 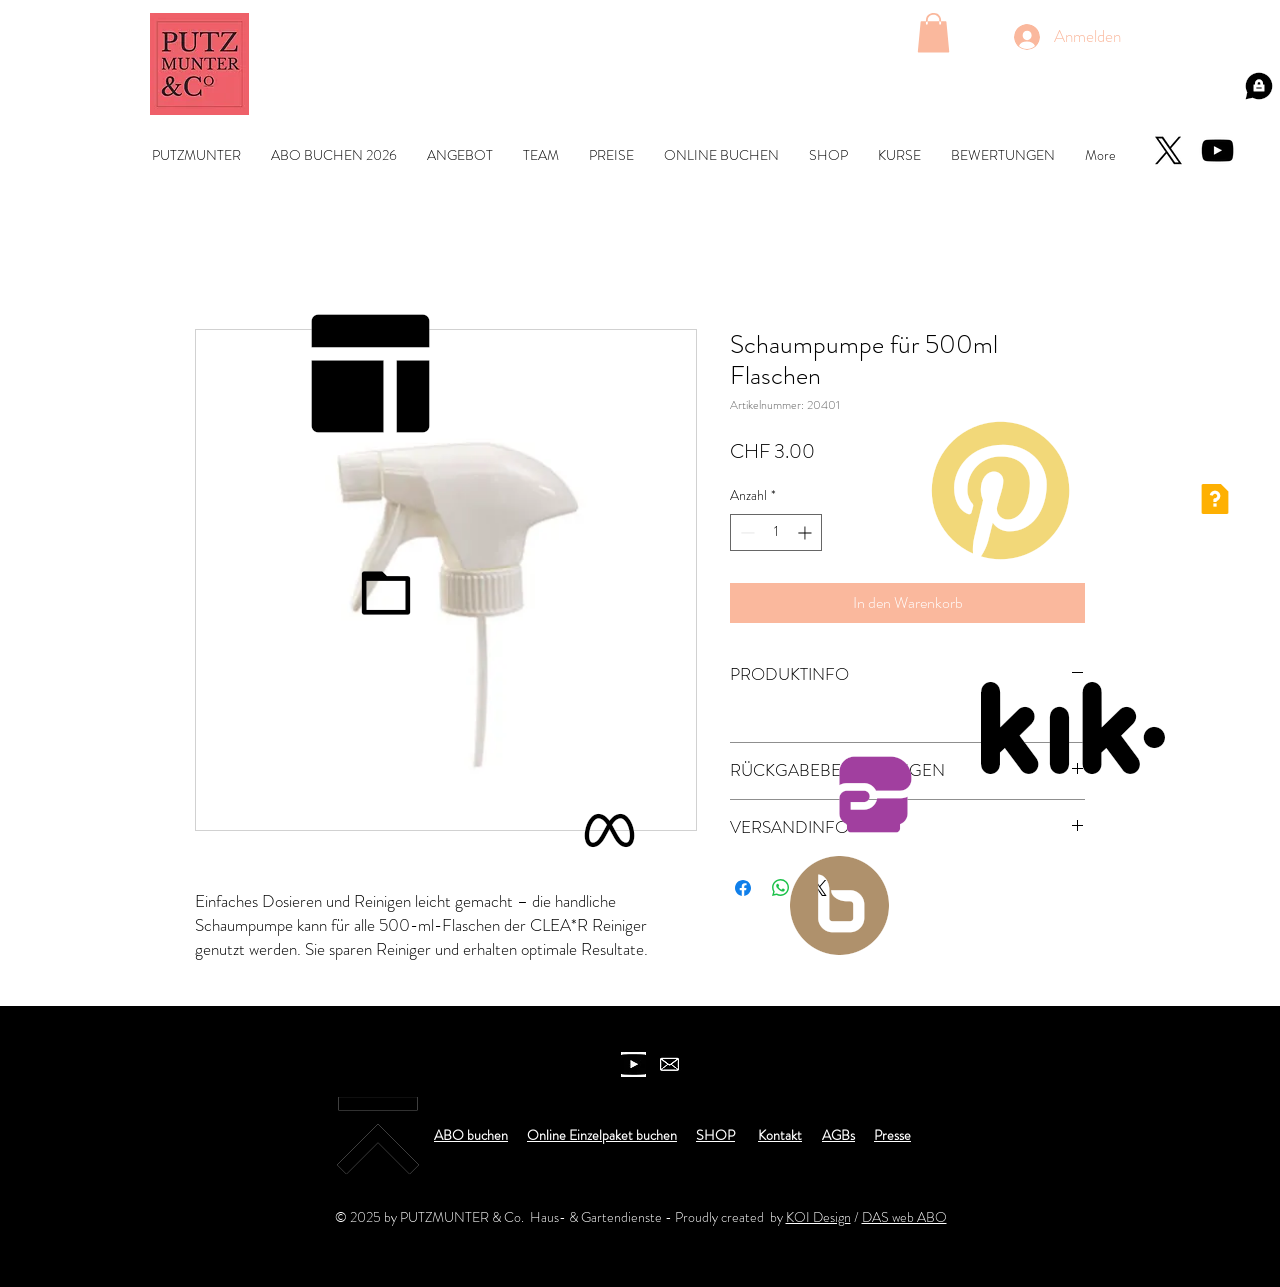 I want to click on unknown or unrecognized file type, so click(x=1215, y=499).